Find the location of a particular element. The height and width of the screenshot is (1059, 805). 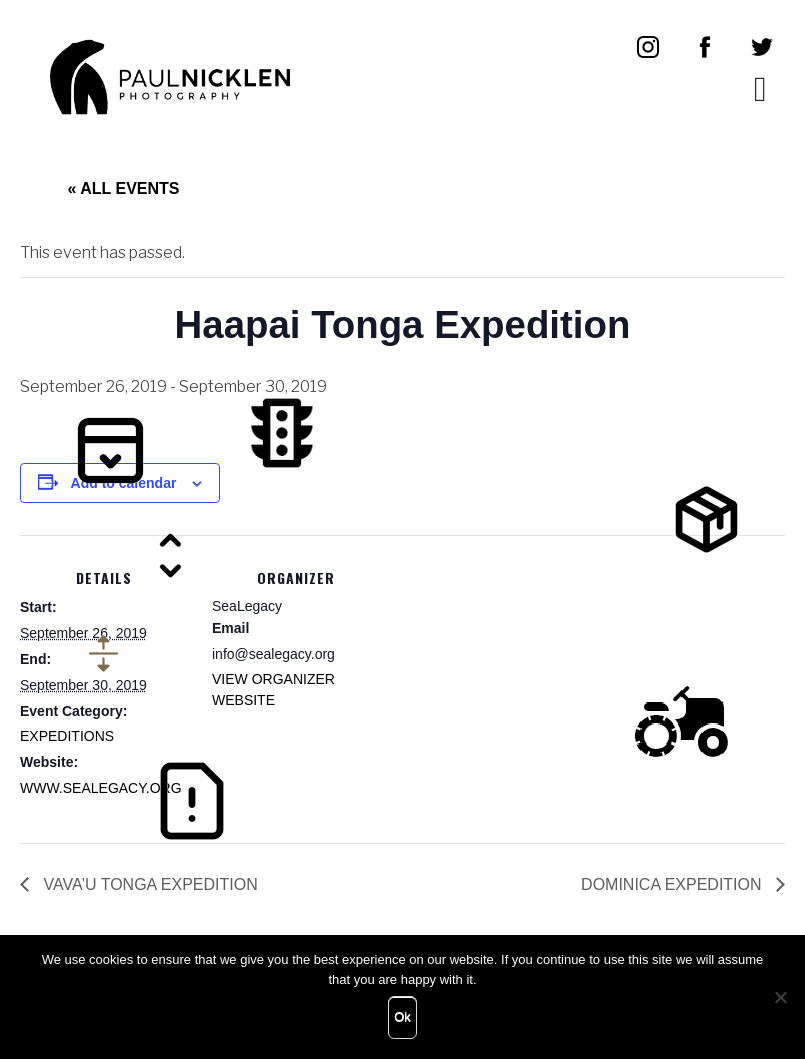

expand content vertically is located at coordinates (103, 653).